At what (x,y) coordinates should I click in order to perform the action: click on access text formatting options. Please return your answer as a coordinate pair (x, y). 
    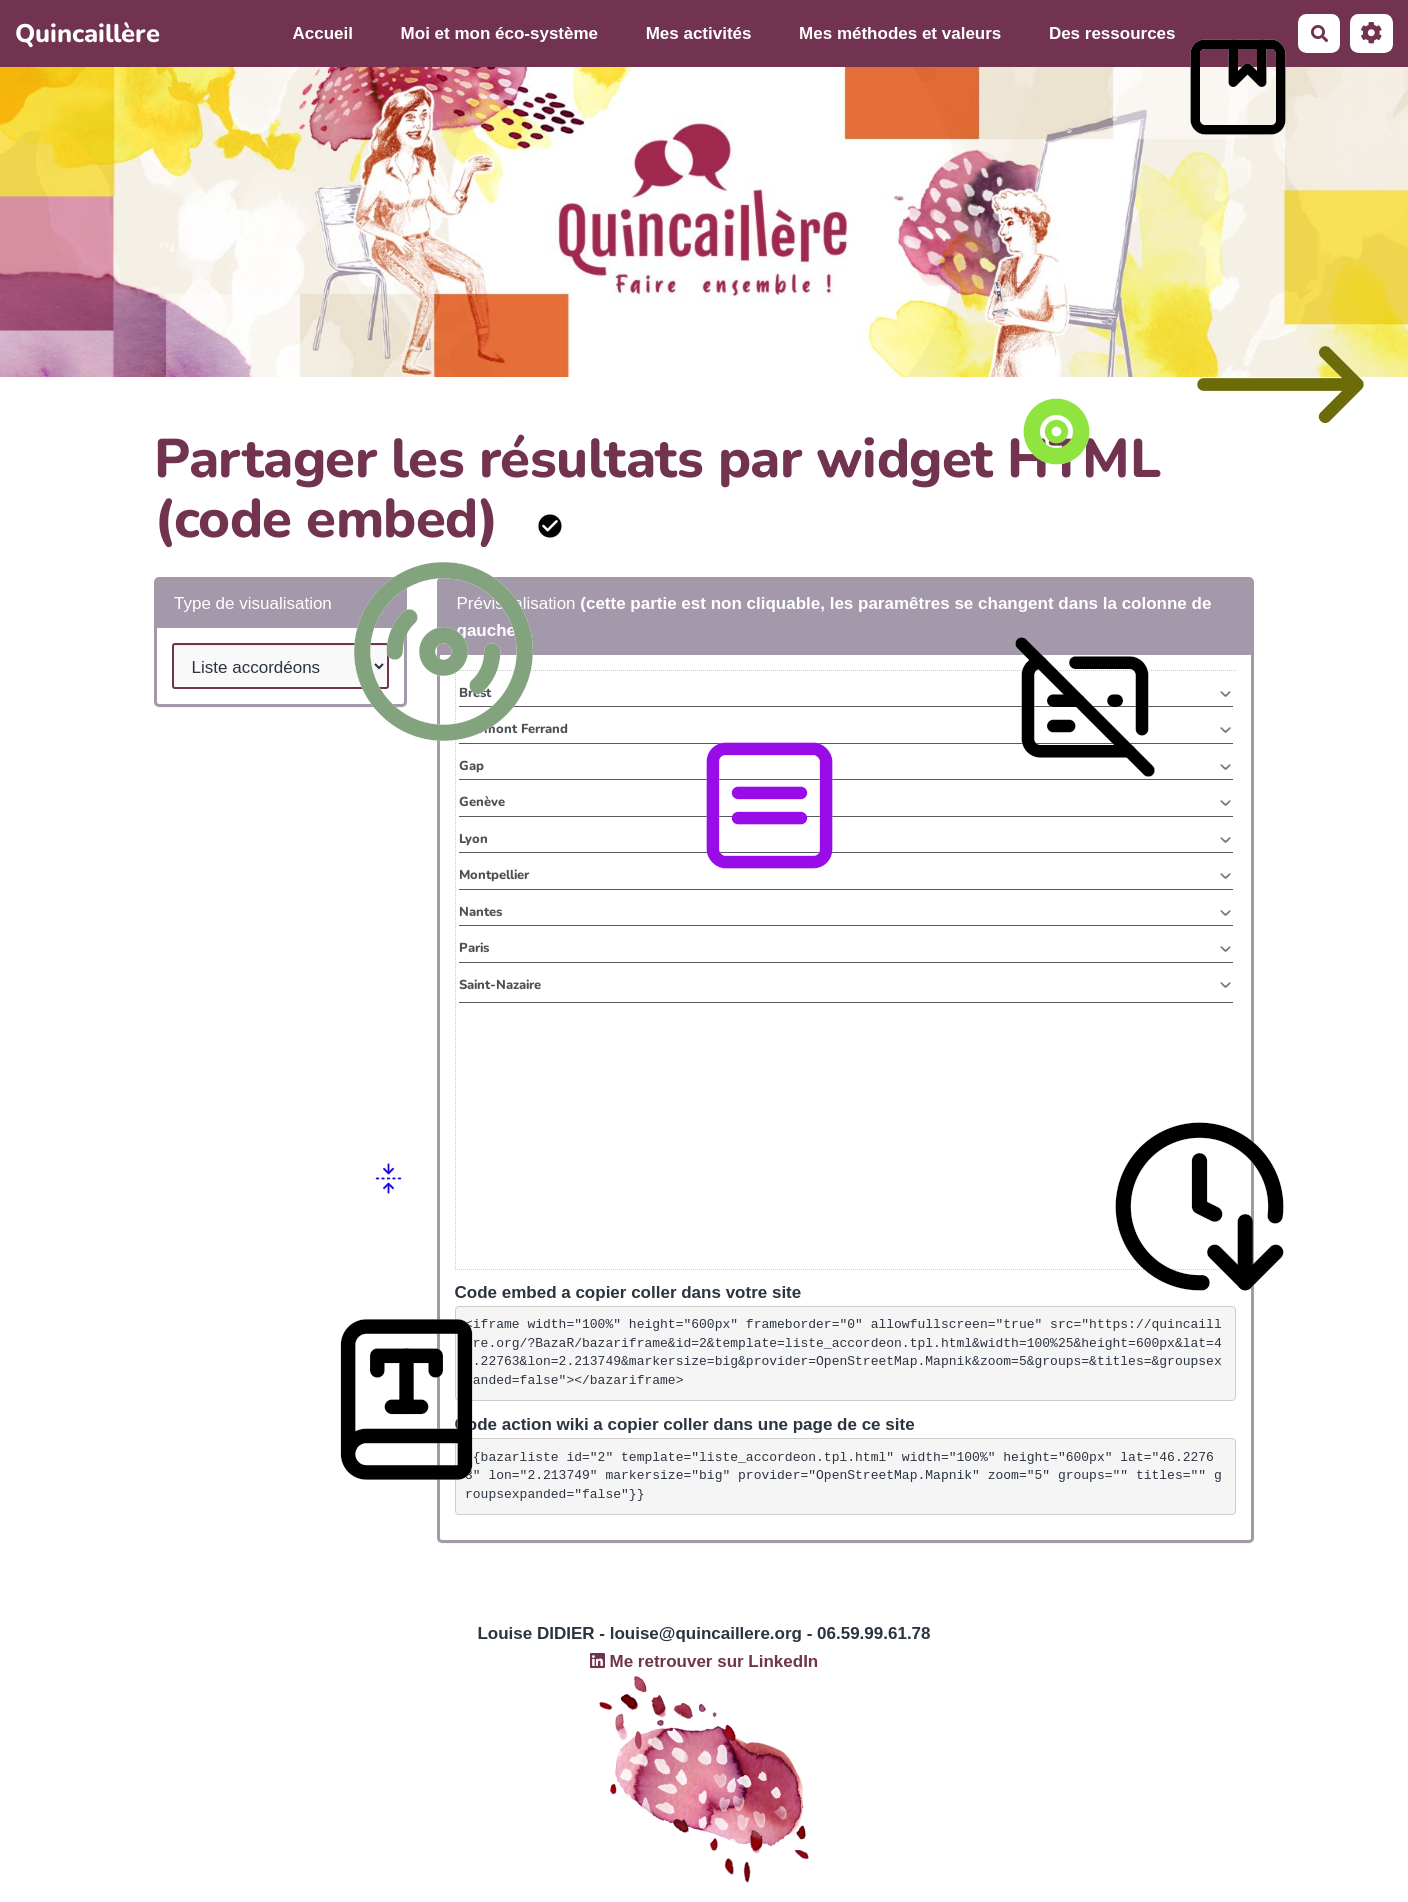
    Looking at the image, I should click on (406, 1399).